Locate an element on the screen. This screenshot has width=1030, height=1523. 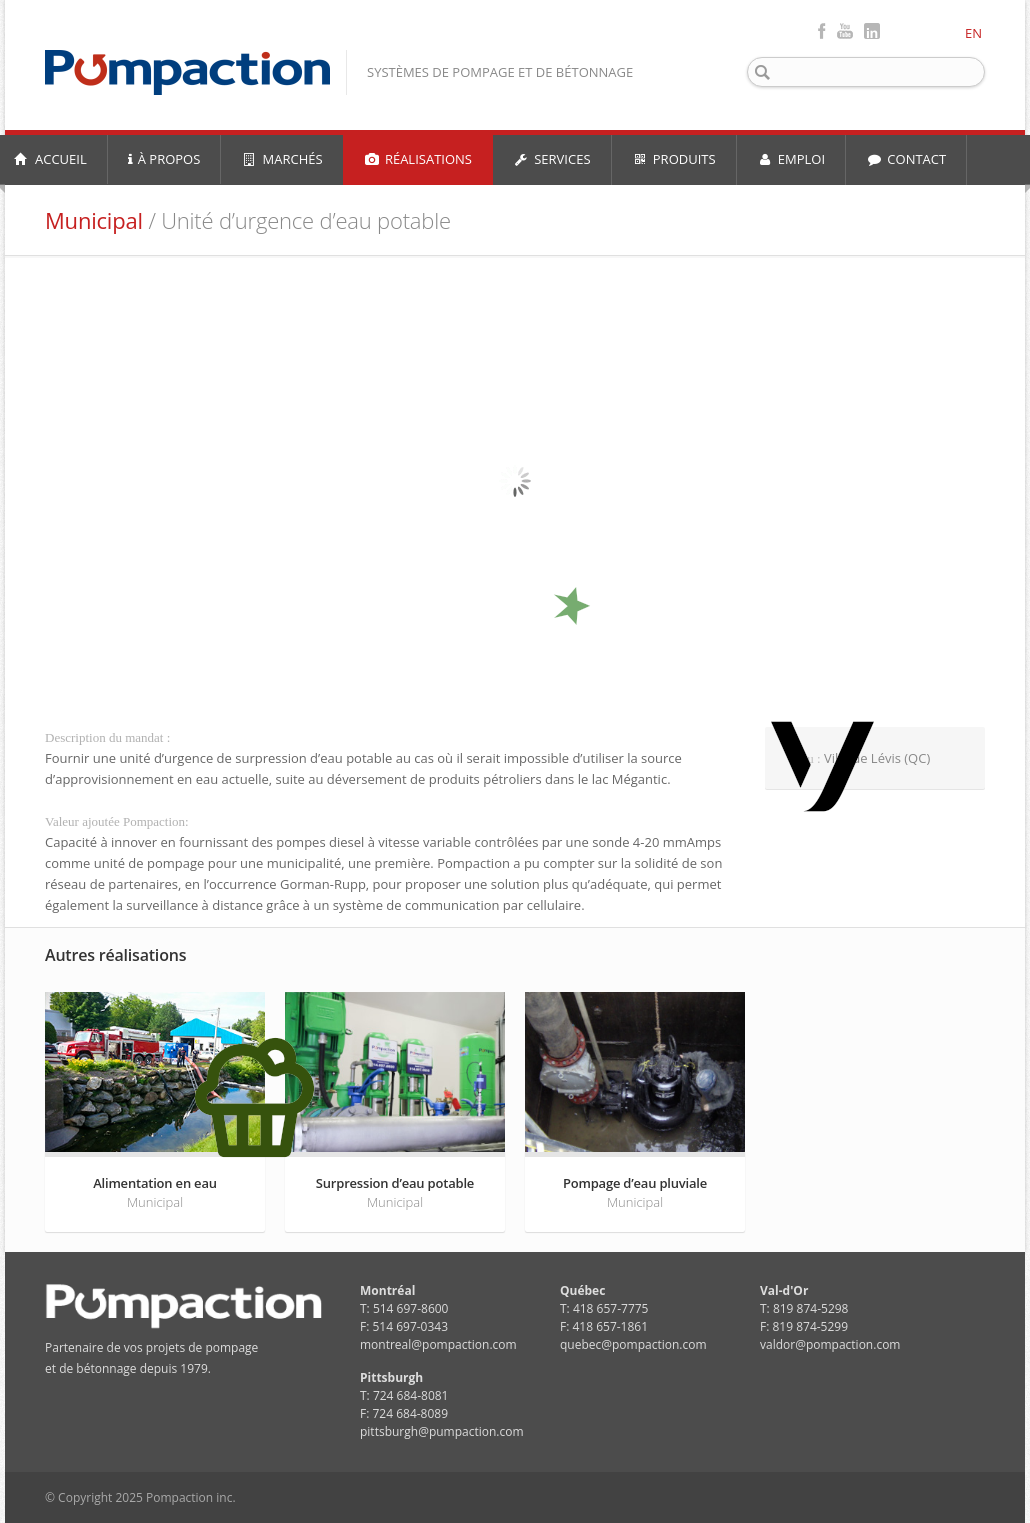
view bakery or dessert options is located at coordinates (254, 1097).